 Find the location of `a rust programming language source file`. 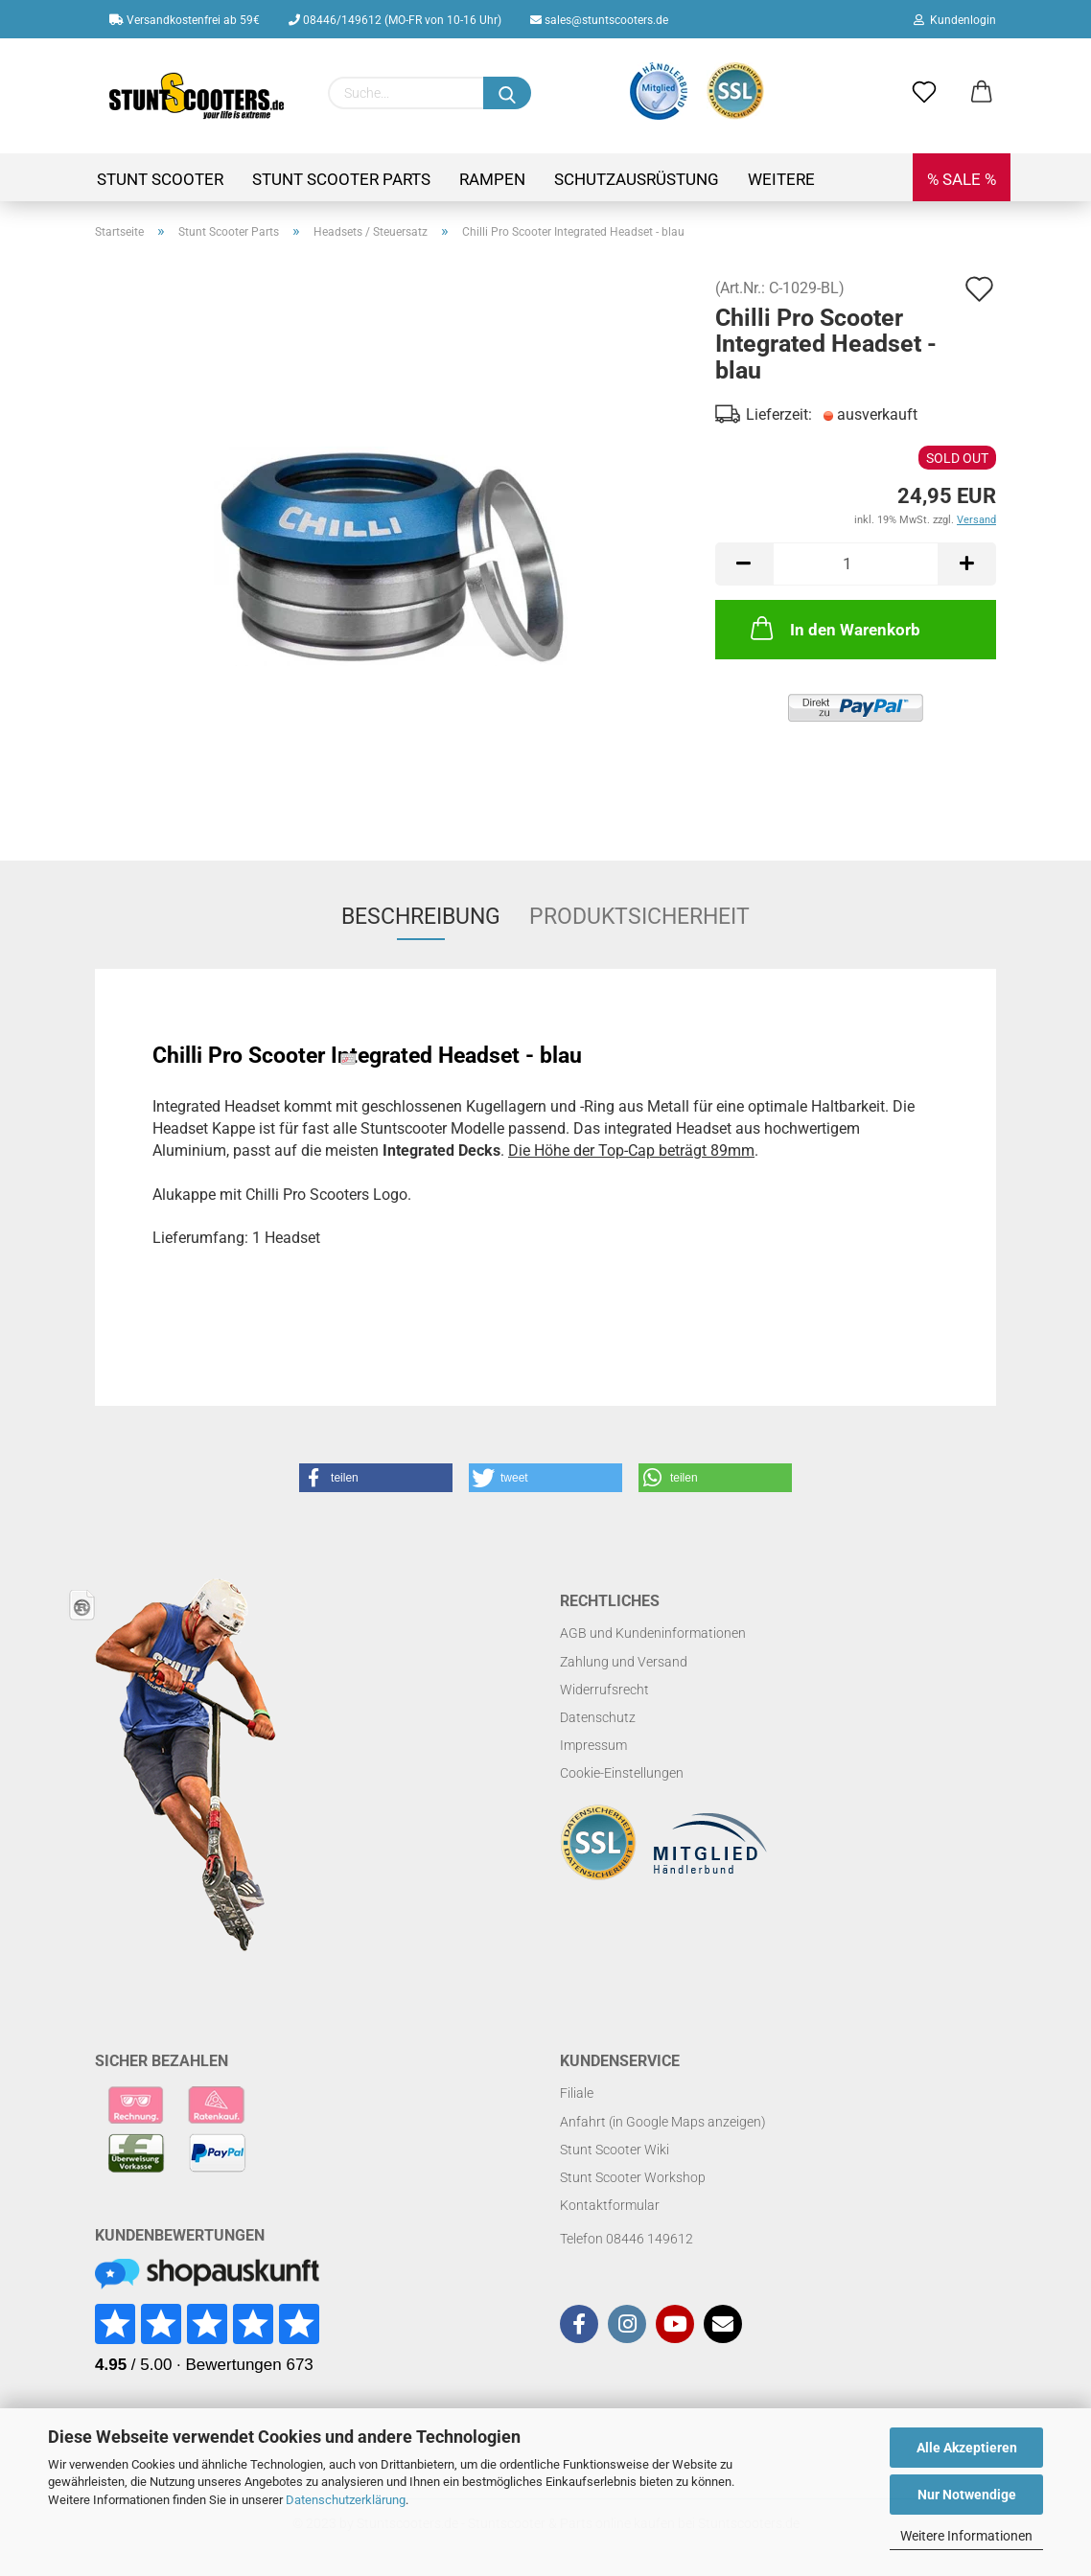

a rust programming language source file is located at coordinates (81, 1604).